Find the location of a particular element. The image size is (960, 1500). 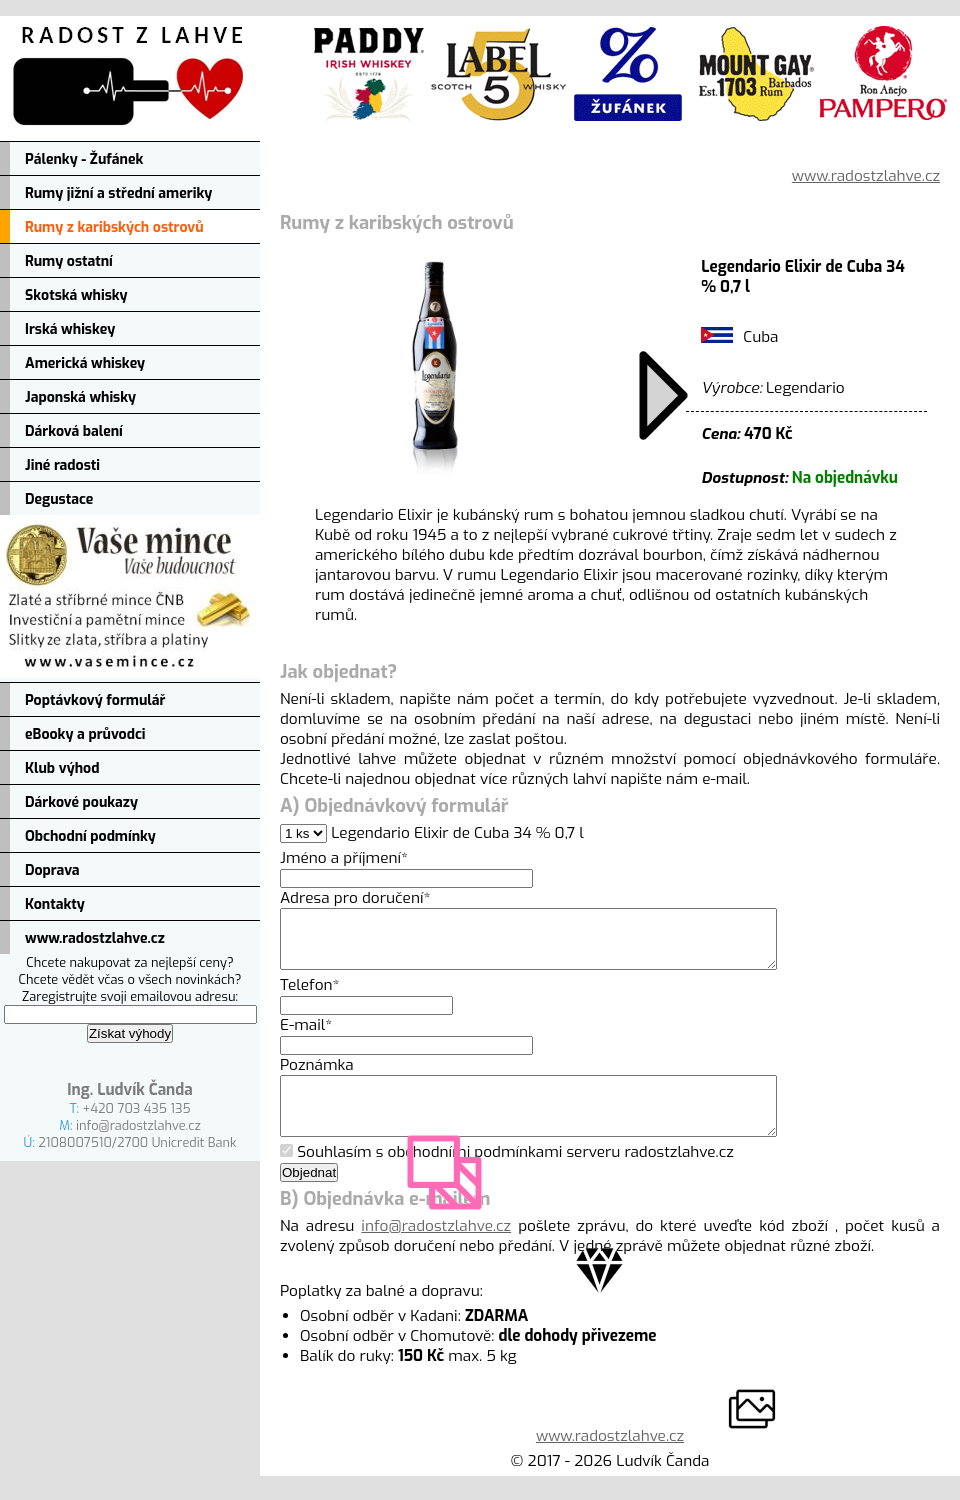

indicates premium or pro membership status is located at coordinates (599, 1270).